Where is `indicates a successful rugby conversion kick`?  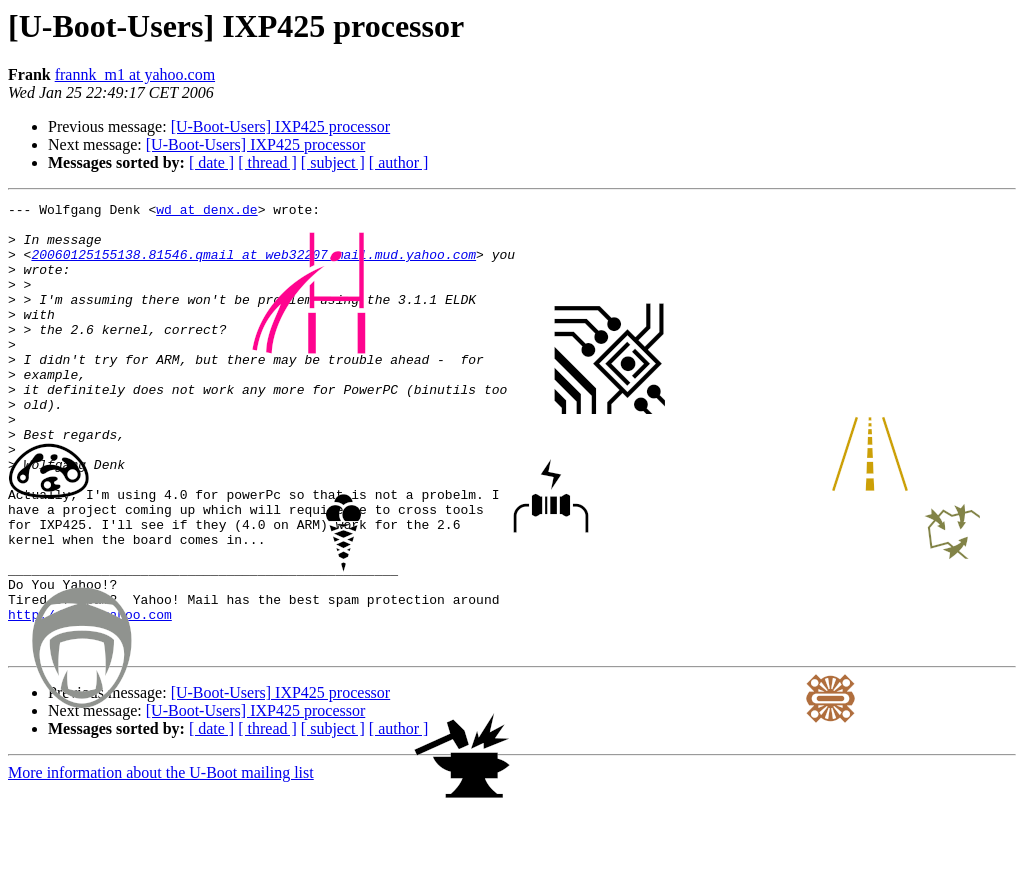 indicates a successful rugby conversion kick is located at coordinates (312, 294).